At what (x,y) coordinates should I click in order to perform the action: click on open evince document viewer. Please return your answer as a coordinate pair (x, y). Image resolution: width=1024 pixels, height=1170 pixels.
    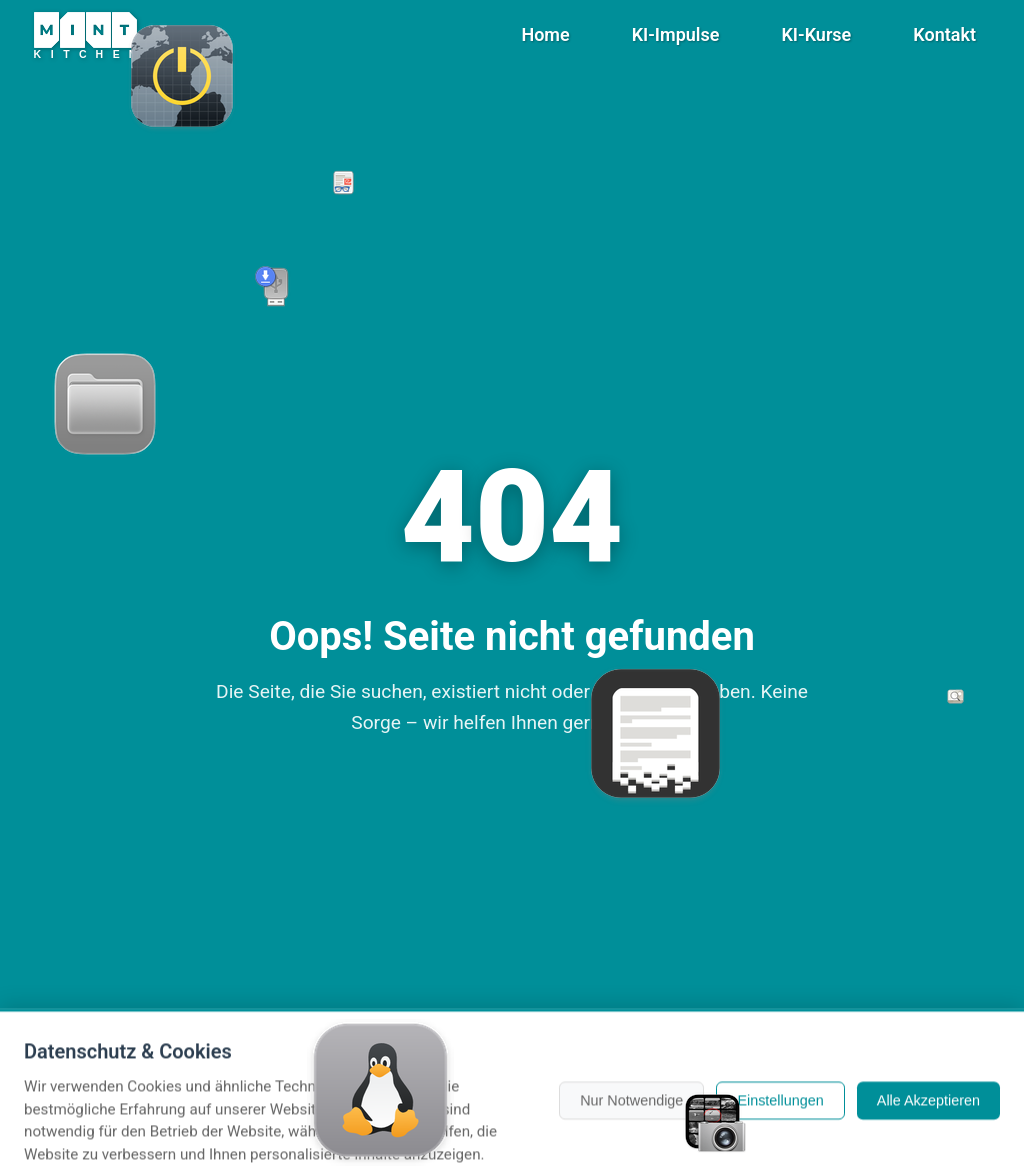
    Looking at the image, I should click on (343, 182).